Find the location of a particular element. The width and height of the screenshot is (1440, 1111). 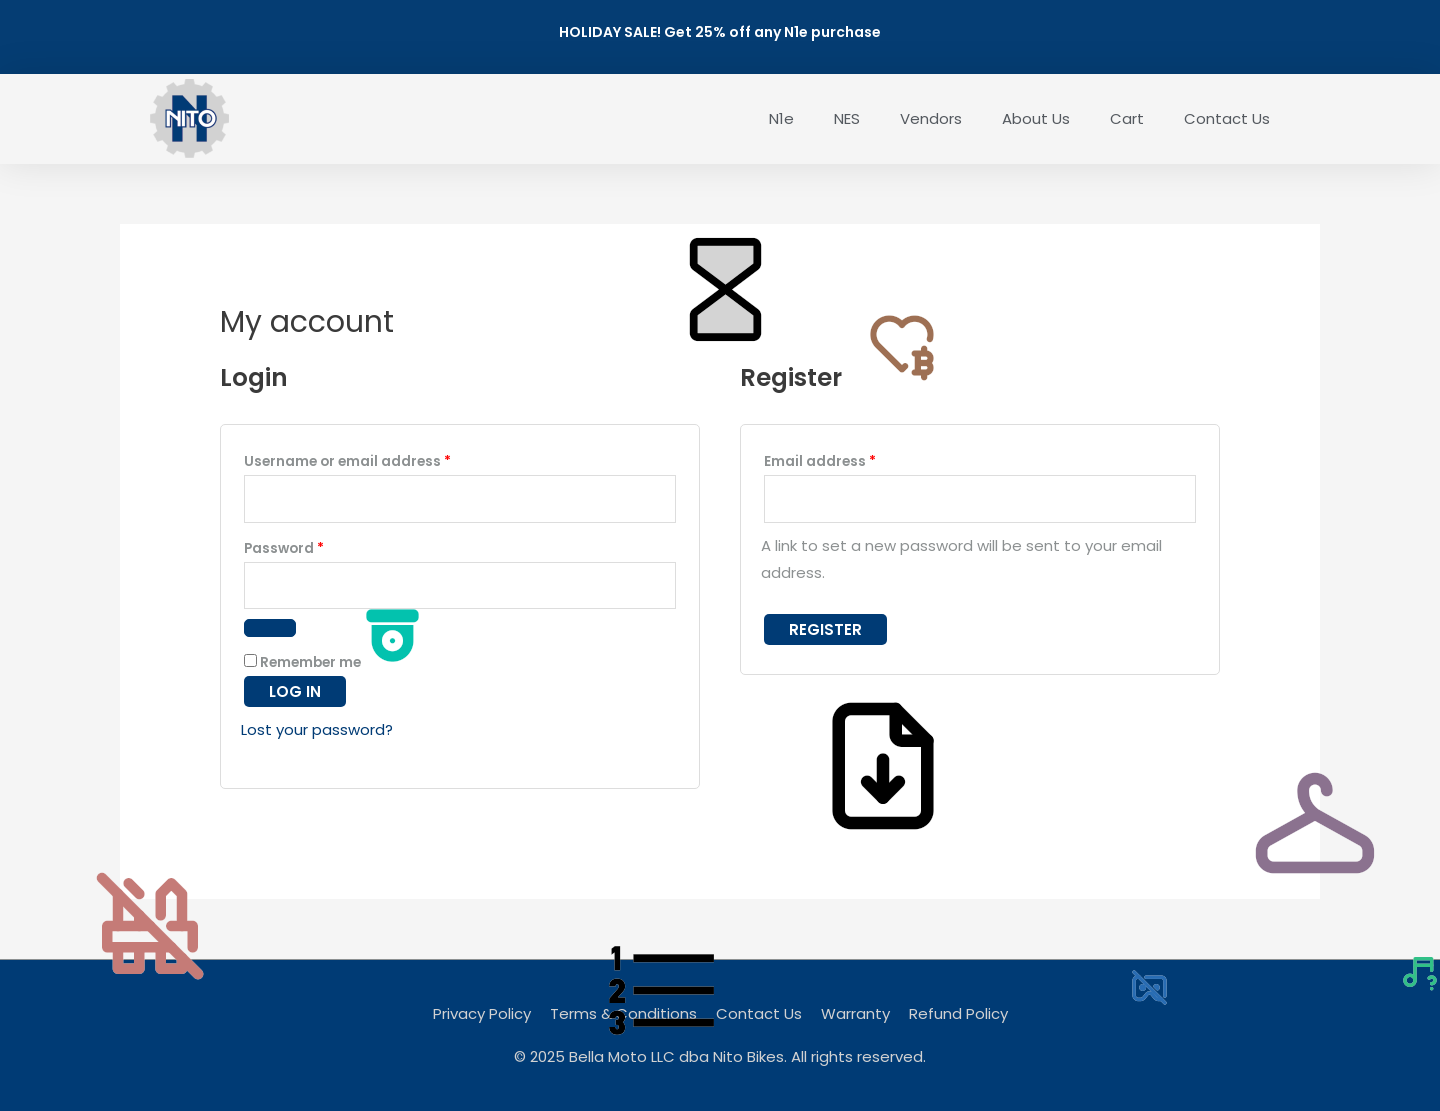

create a numbered list is located at coordinates (657, 994).